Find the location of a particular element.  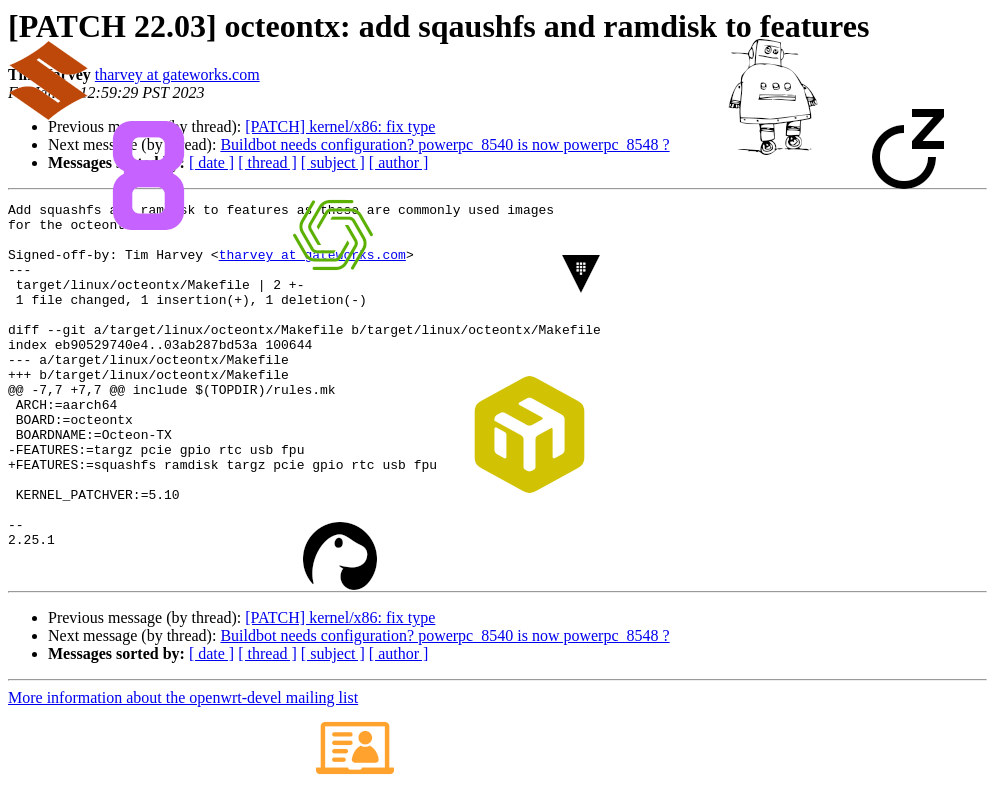

open the Codementor app or website is located at coordinates (355, 748).